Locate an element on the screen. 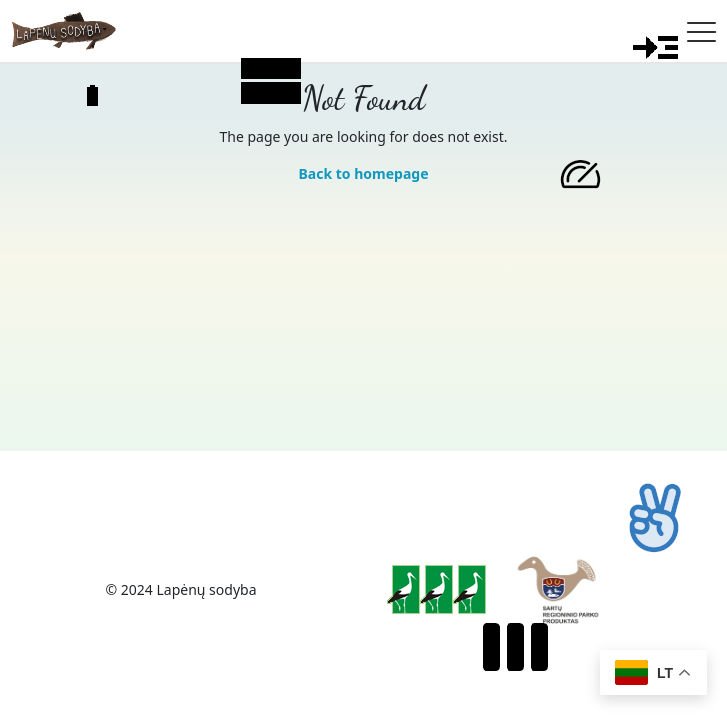 The height and width of the screenshot is (720, 727). indicates current battery level is located at coordinates (92, 95).